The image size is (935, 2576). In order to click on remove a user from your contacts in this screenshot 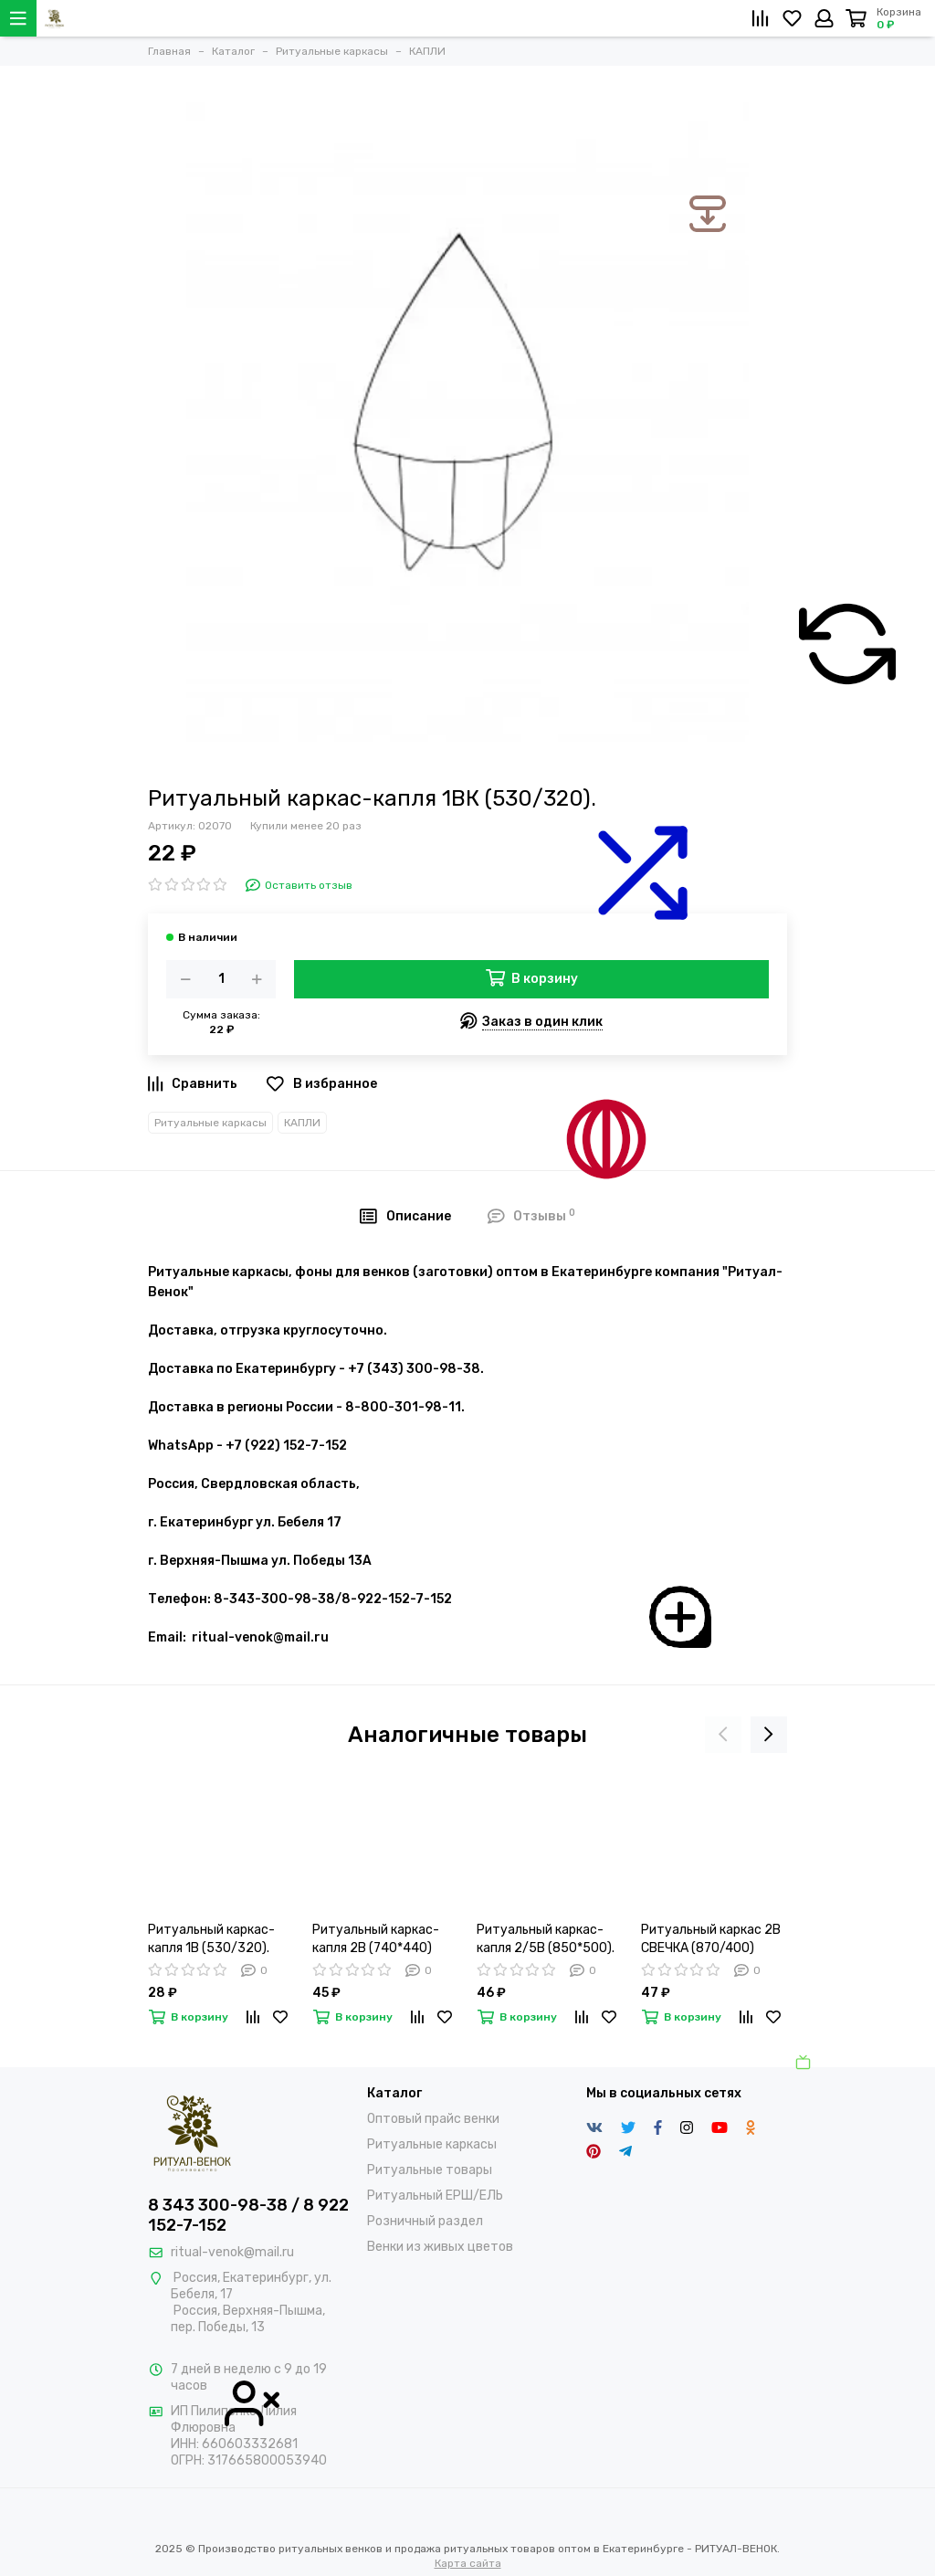, I will do `click(252, 2403)`.